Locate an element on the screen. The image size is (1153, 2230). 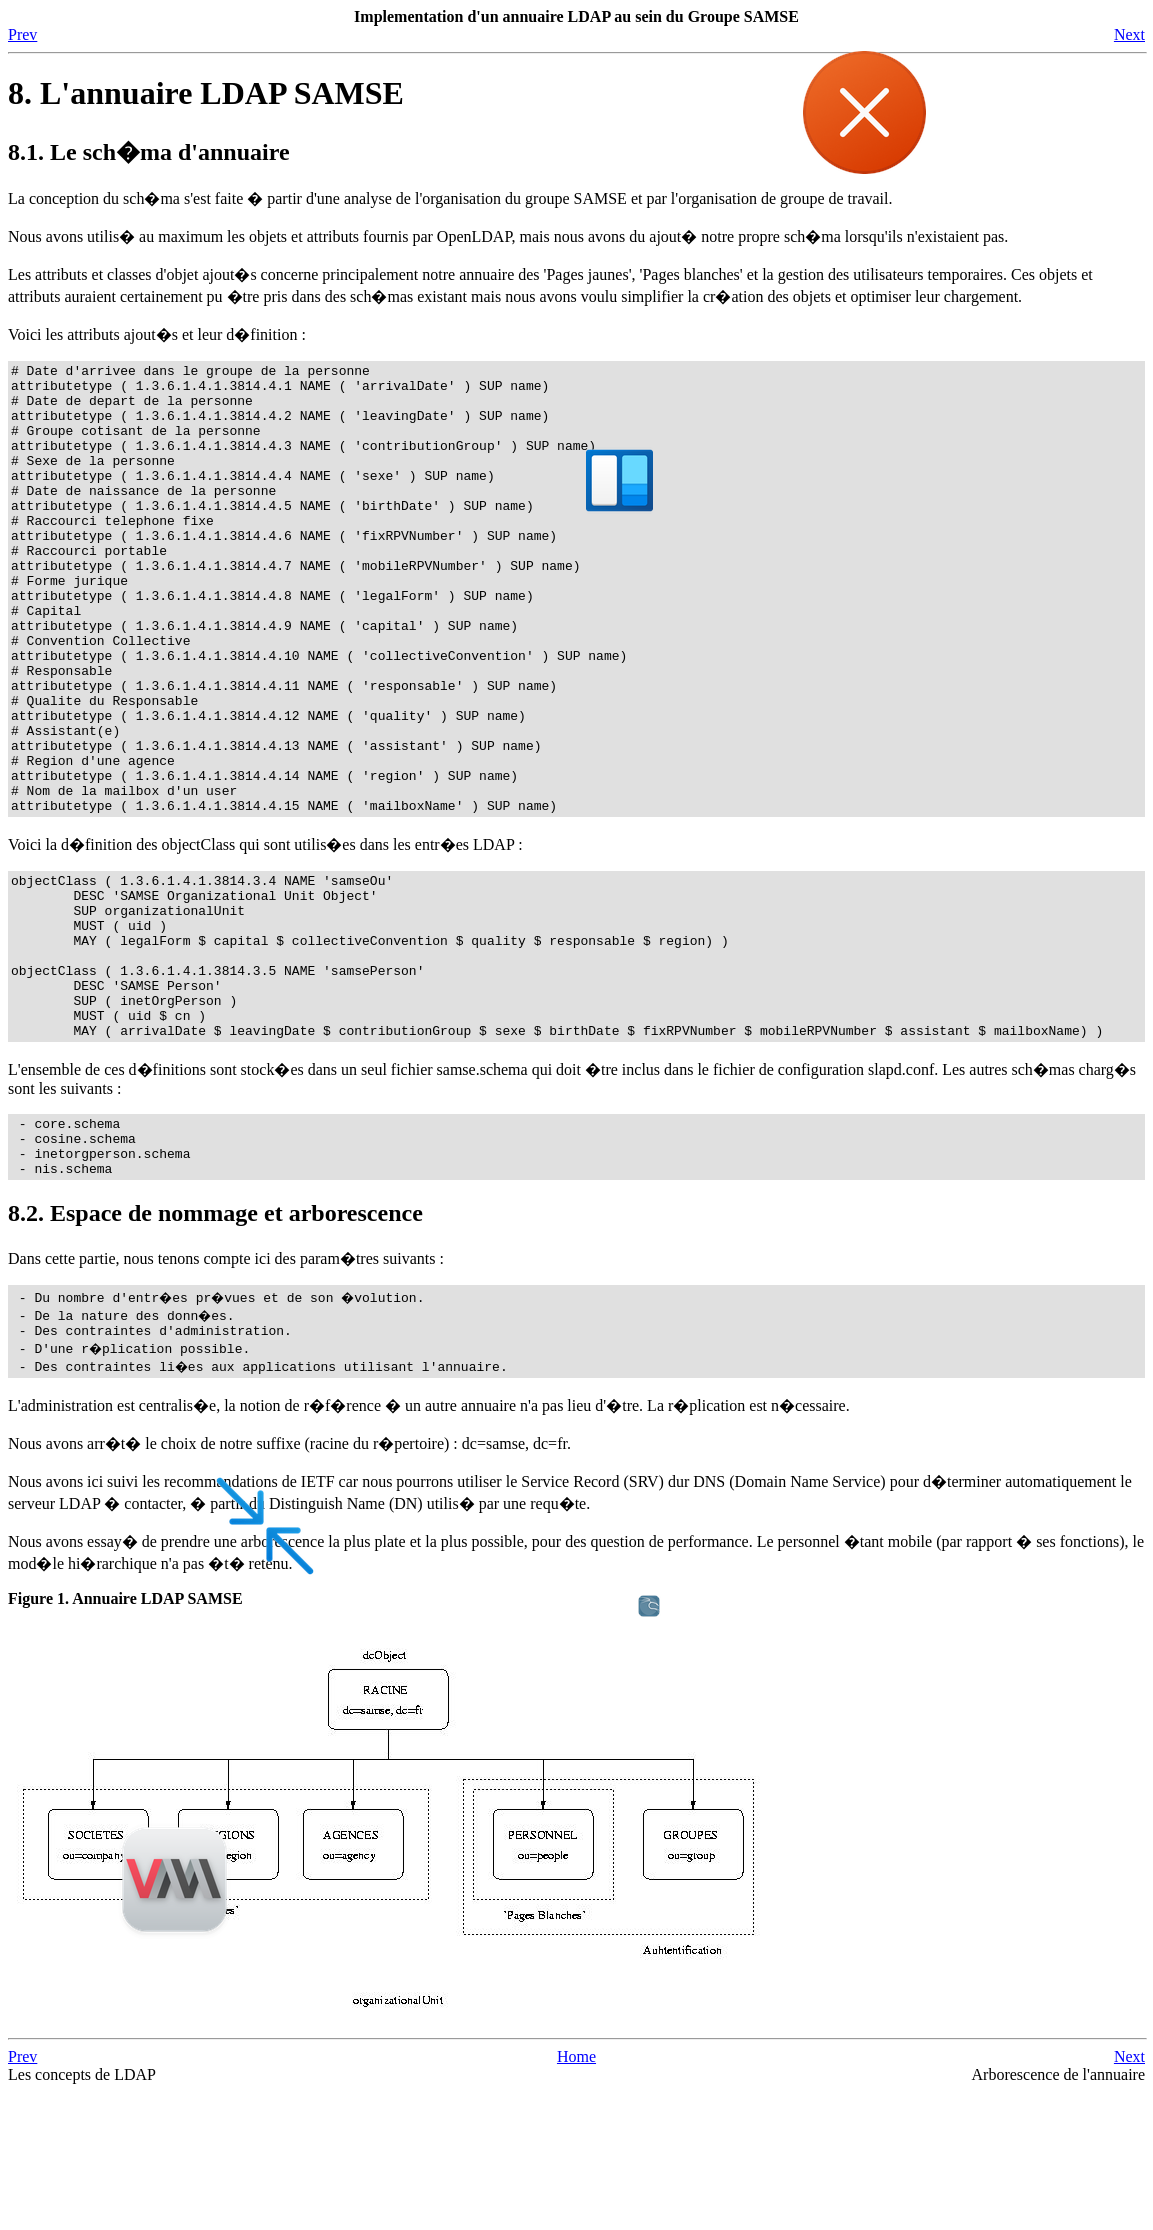
launch kali linux application is located at coordinates (649, 1606).